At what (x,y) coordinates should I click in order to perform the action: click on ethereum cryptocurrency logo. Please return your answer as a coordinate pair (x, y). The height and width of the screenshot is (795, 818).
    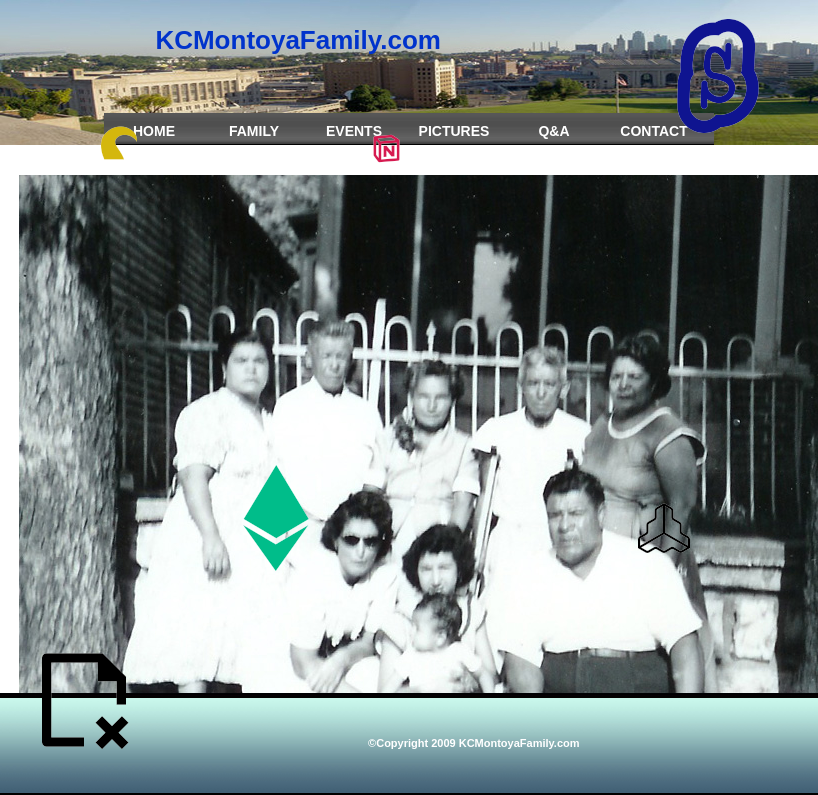
    Looking at the image, I should click on (276, 518).